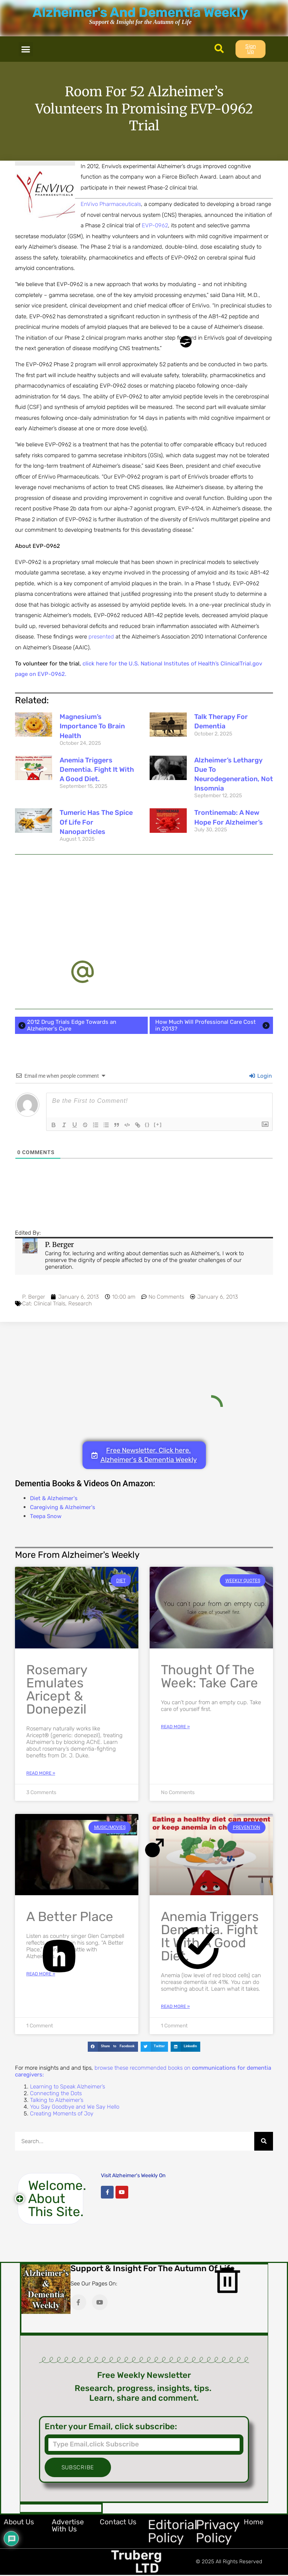 The height and width of the screenshot is (2576, 288). Describe the element at coordinates (227, 2280) in the screenshot. I see `delete selected item` at that location.